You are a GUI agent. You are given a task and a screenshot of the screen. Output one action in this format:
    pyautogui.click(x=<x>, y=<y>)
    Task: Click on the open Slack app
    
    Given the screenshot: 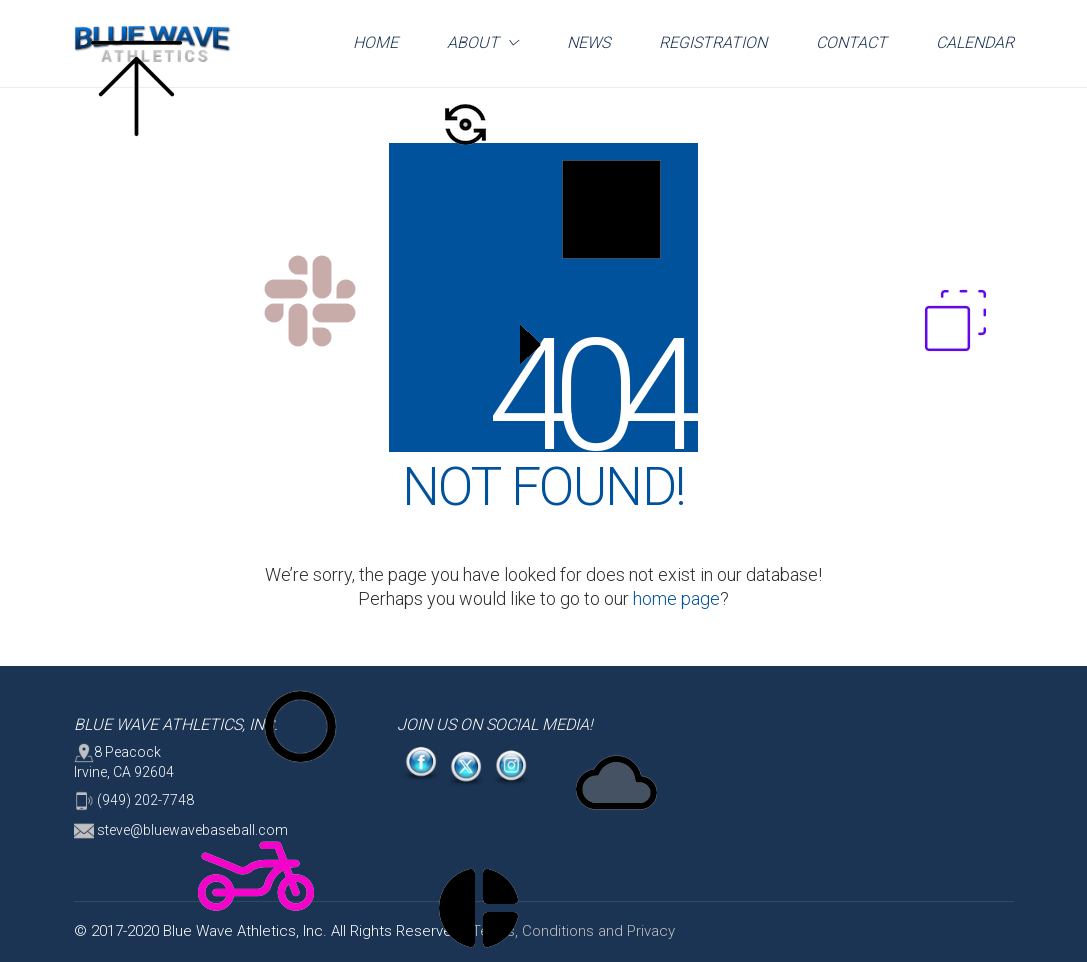 What is the action you would take?
    pyautogui.click(x=310, y=301)
    